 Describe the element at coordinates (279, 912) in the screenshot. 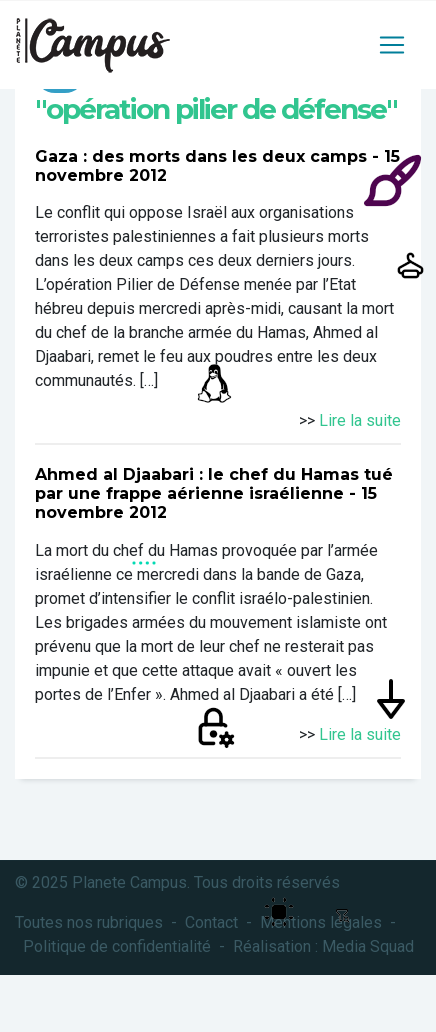

I see `select or create an artboard` at that location.